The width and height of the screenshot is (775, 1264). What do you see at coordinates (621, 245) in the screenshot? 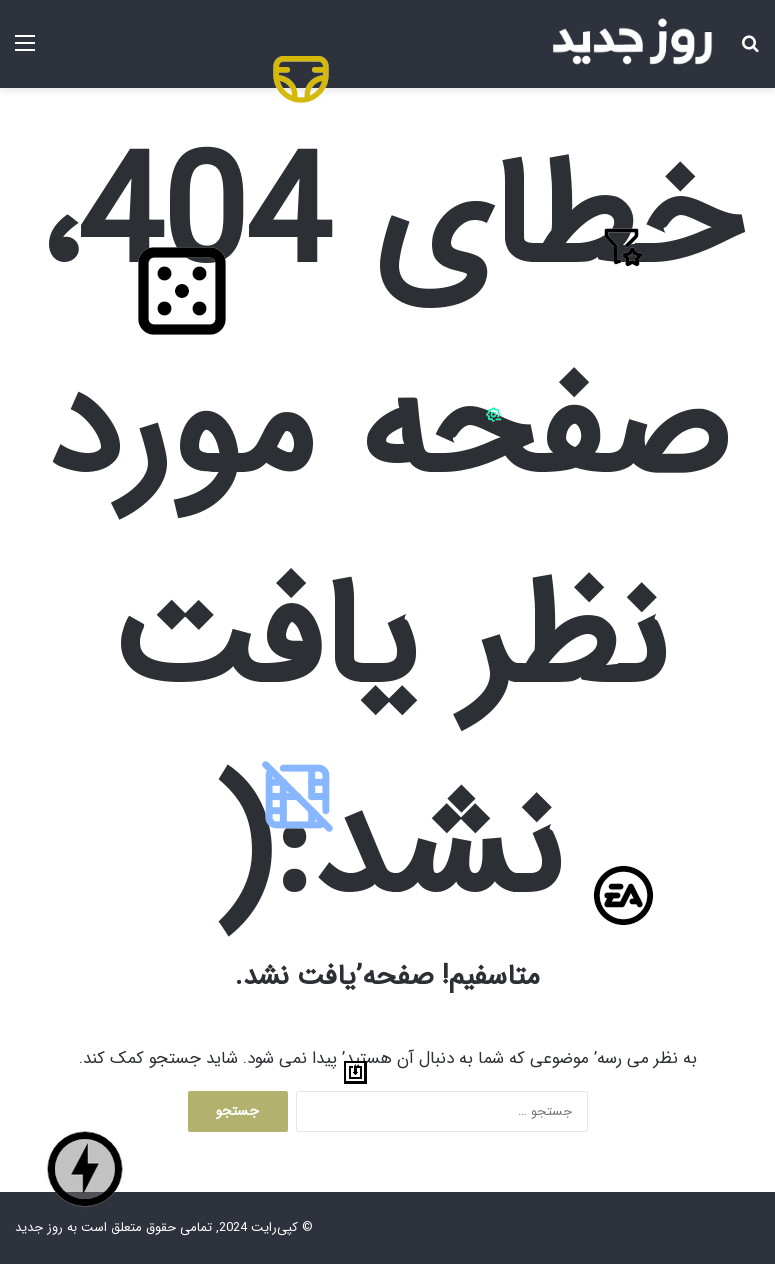
I see `filter by starred or favorite items` at bounding box center [621, 245].